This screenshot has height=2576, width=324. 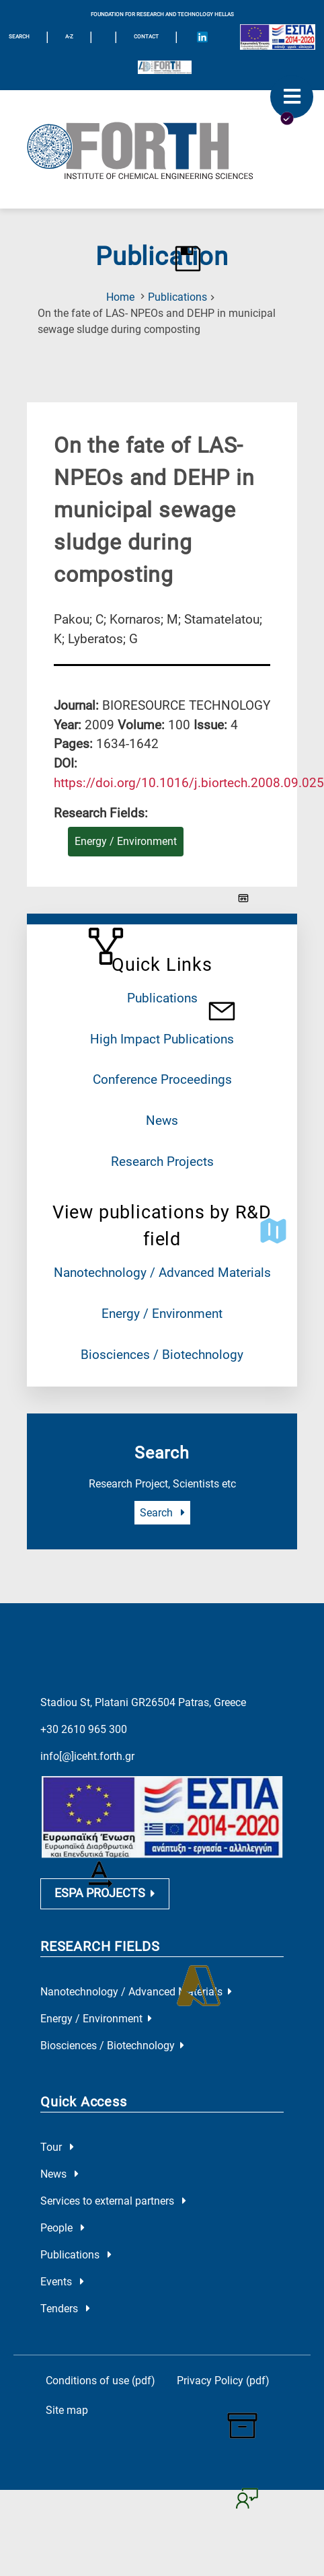 What do you see at coordinates (242, 2425) in the screenshot?
I see `archive selected items` at bounding box center [242, 2425].